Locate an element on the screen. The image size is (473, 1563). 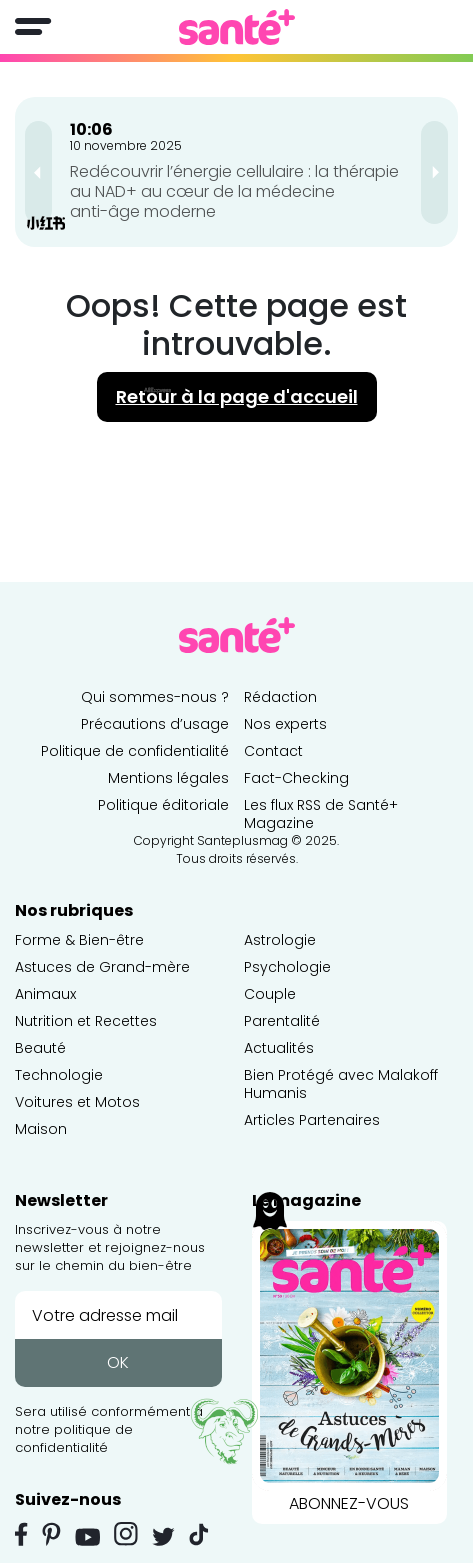
open ghostery privacy browser extension is located at coordinates (270, 1211).